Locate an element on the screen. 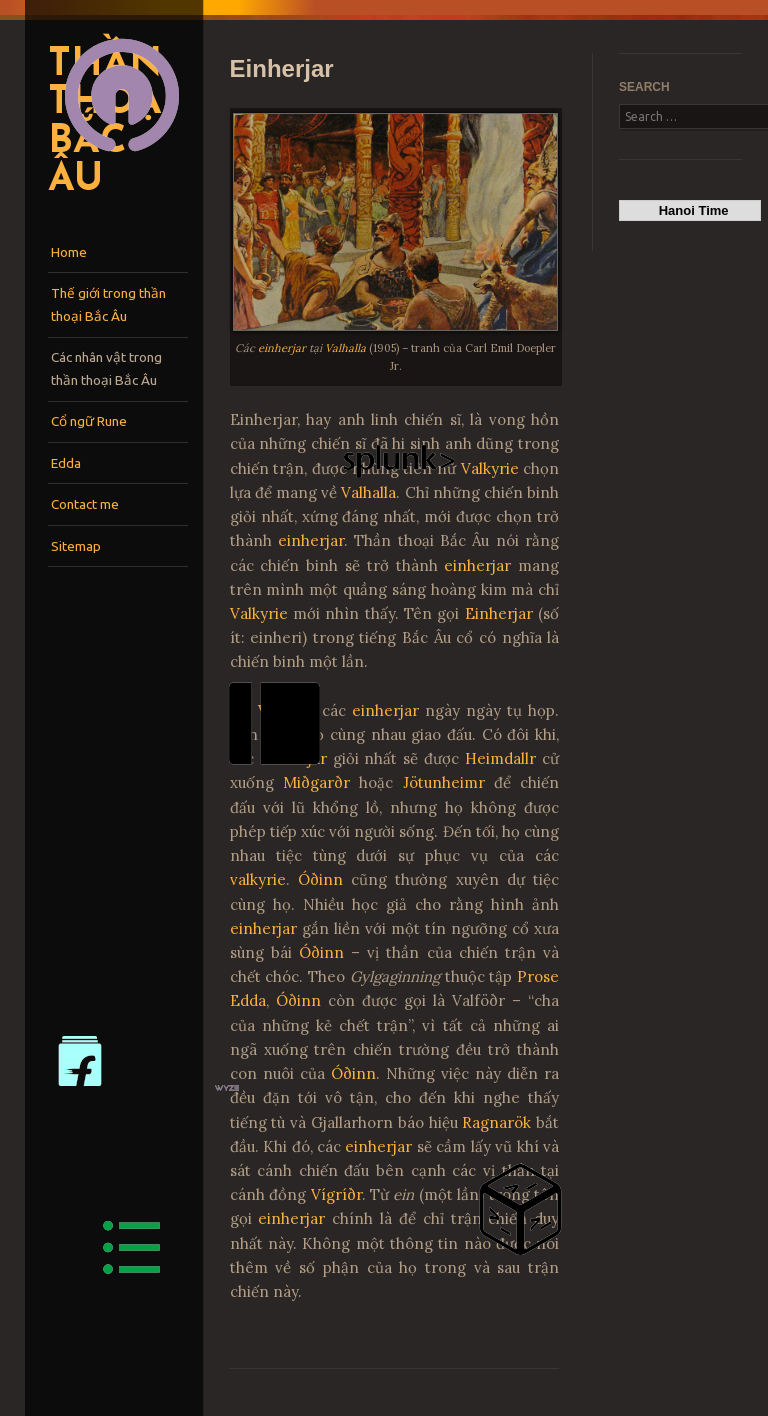 Image resolution: width=768 pixels, height=1416 pixels. view items as a bulleted list is located at coordinates (131, 1247).